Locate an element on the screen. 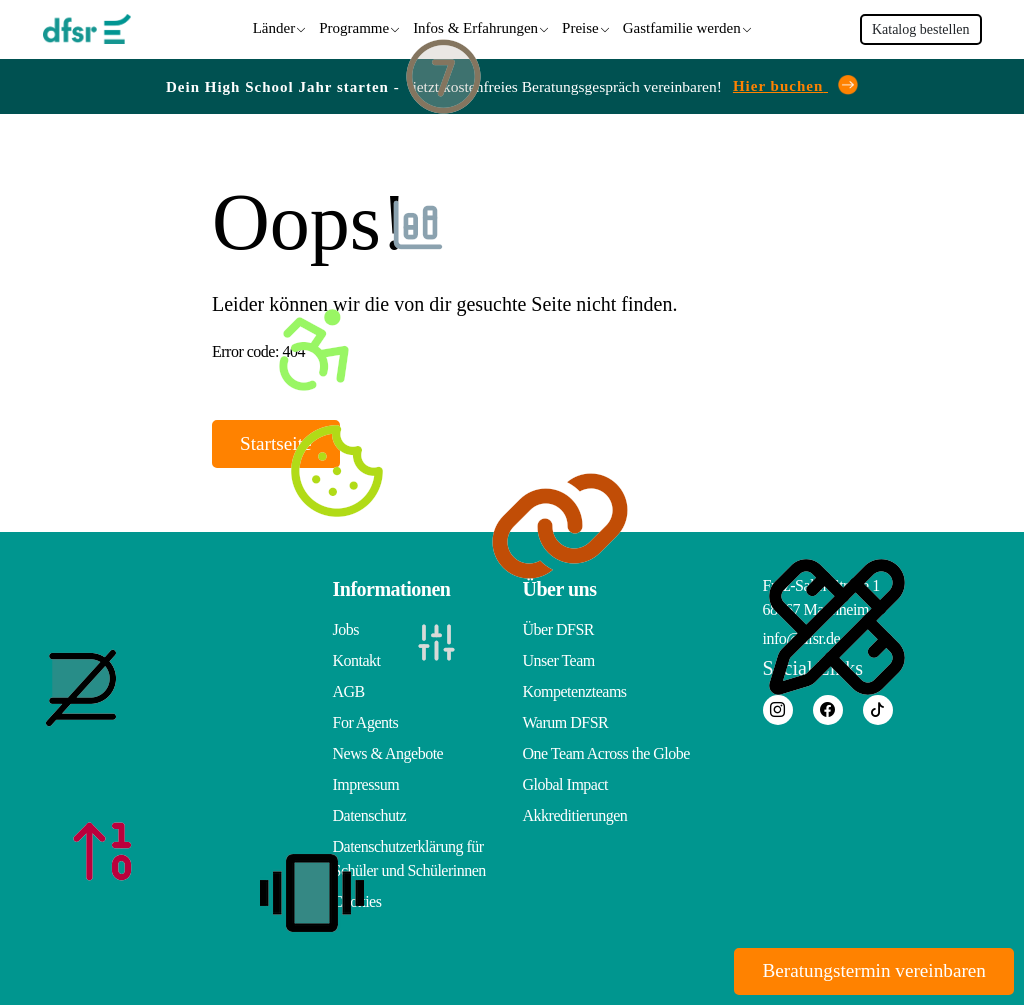 This screenshot has height=1005, width=1024. enable vibration mode on device is located at coordinates (312, 893).